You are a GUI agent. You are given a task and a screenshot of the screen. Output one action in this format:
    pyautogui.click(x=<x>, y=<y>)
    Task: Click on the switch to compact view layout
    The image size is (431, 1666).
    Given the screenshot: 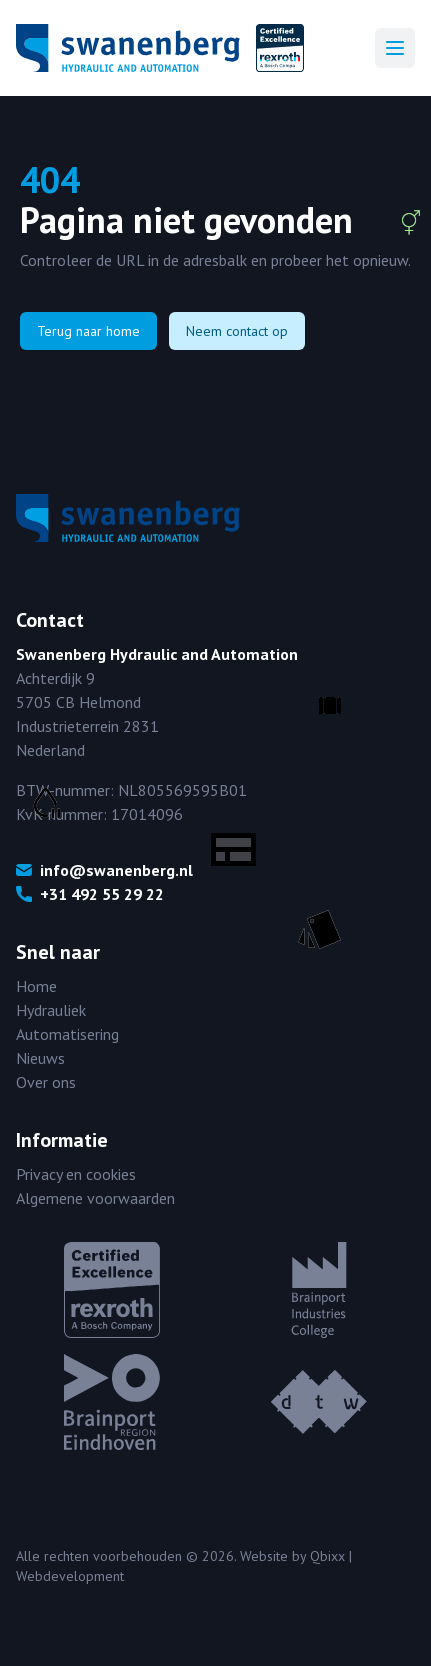 What is the action you would take?
    pyautogui.click(x=232, y=849)
    